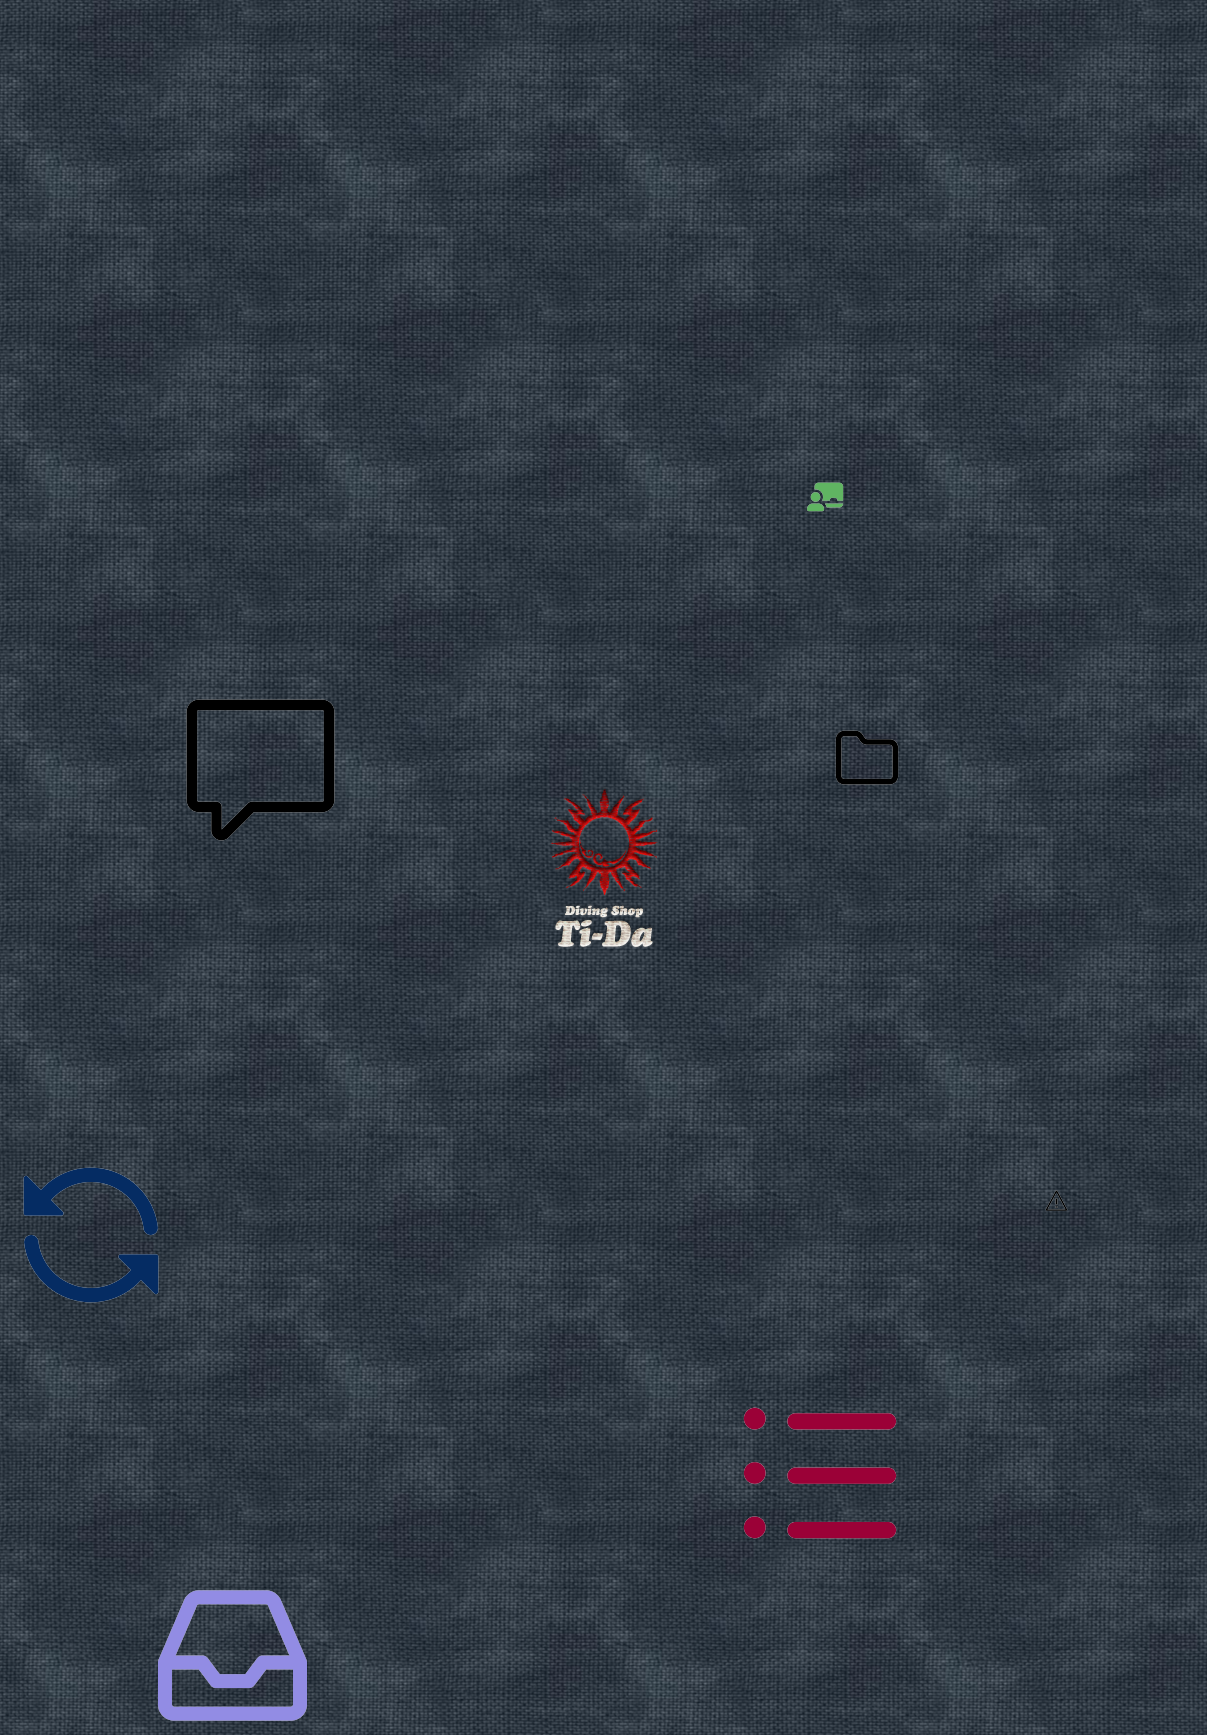 This screenshot has width=1207, height=1735. What do you see at coordinates (260, 766) in the screenshot?
I see `leave a comment` at bounding box center [260, 766].